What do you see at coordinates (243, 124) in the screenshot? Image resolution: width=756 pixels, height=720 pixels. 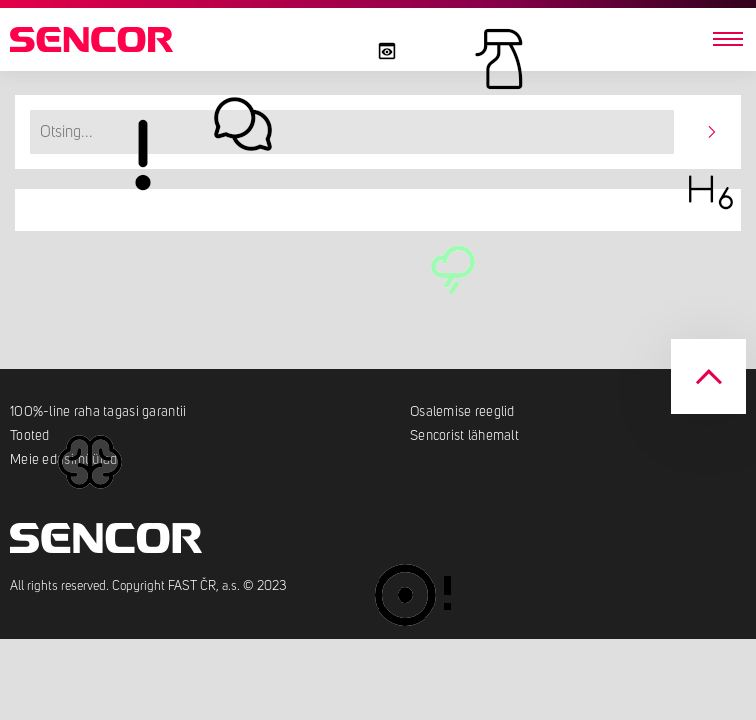 I see `open your conversations` at bounding box center [243, 124].